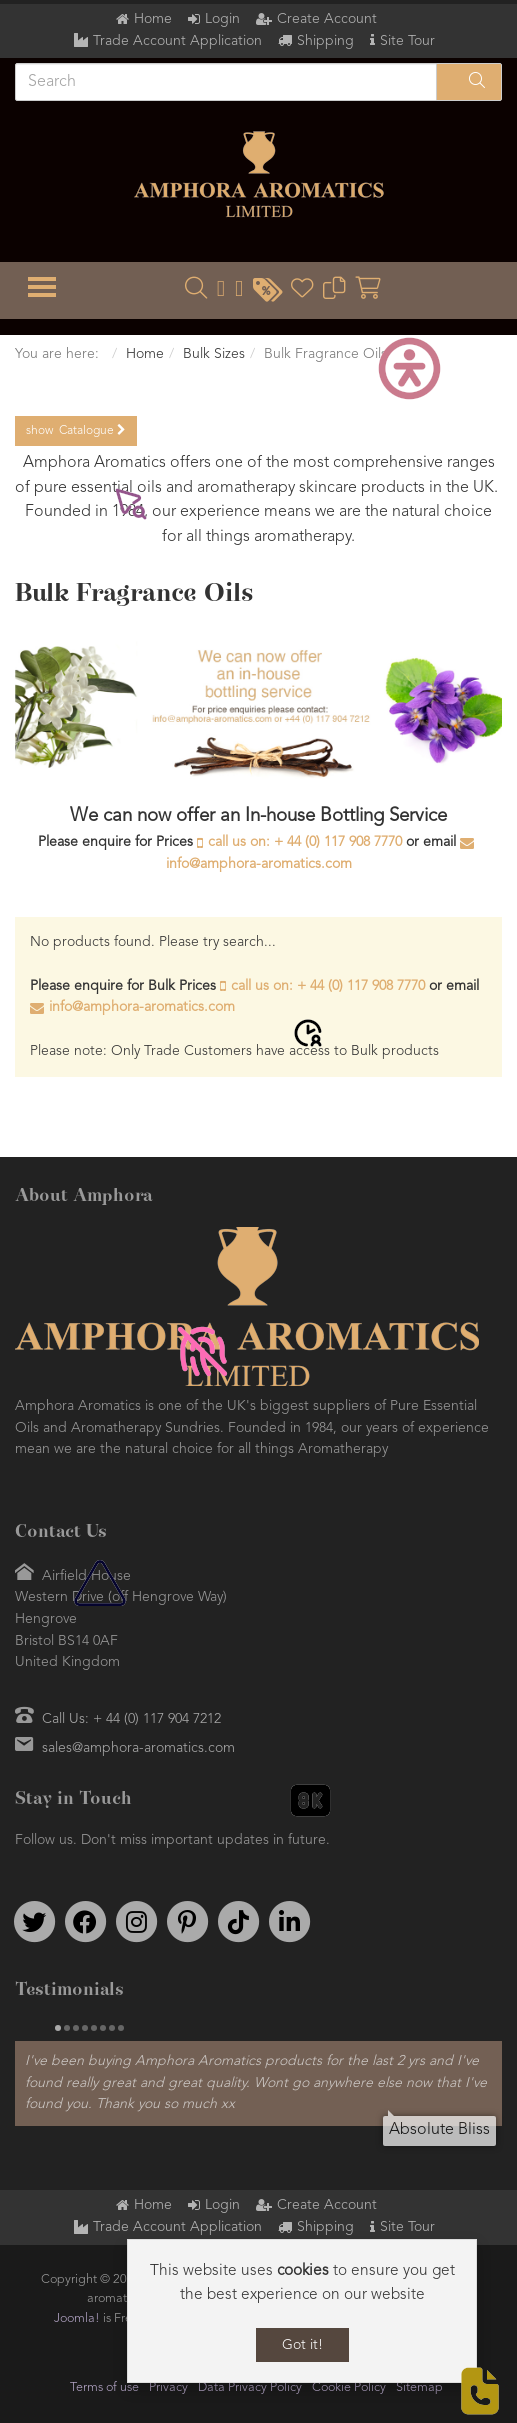  Describe the element at coordinates (310, 1800) in the screenshot. I see `indicates 8K video resolution quality` at that location.